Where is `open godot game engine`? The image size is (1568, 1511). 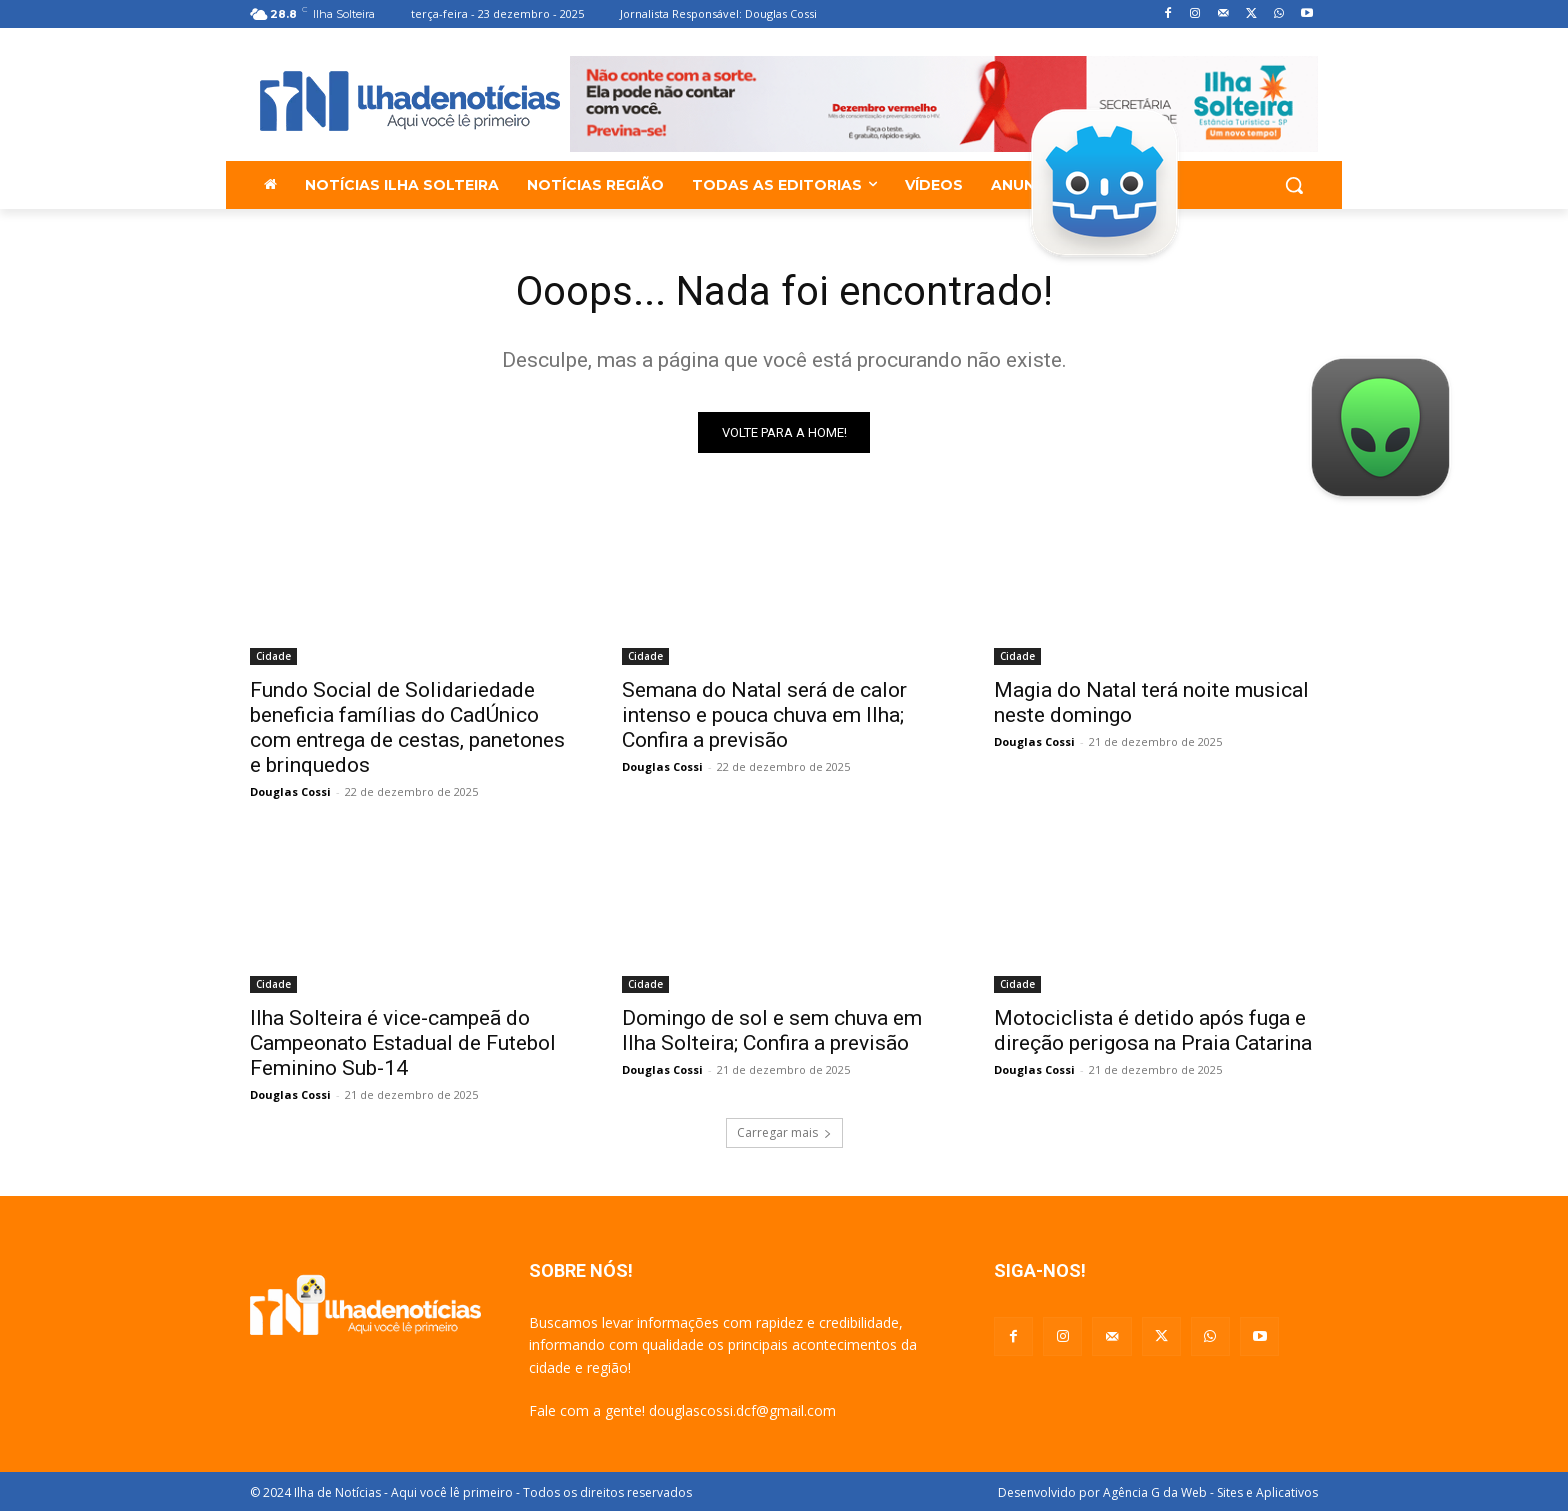
open godot game engine is located at coordinates (1104, 182).